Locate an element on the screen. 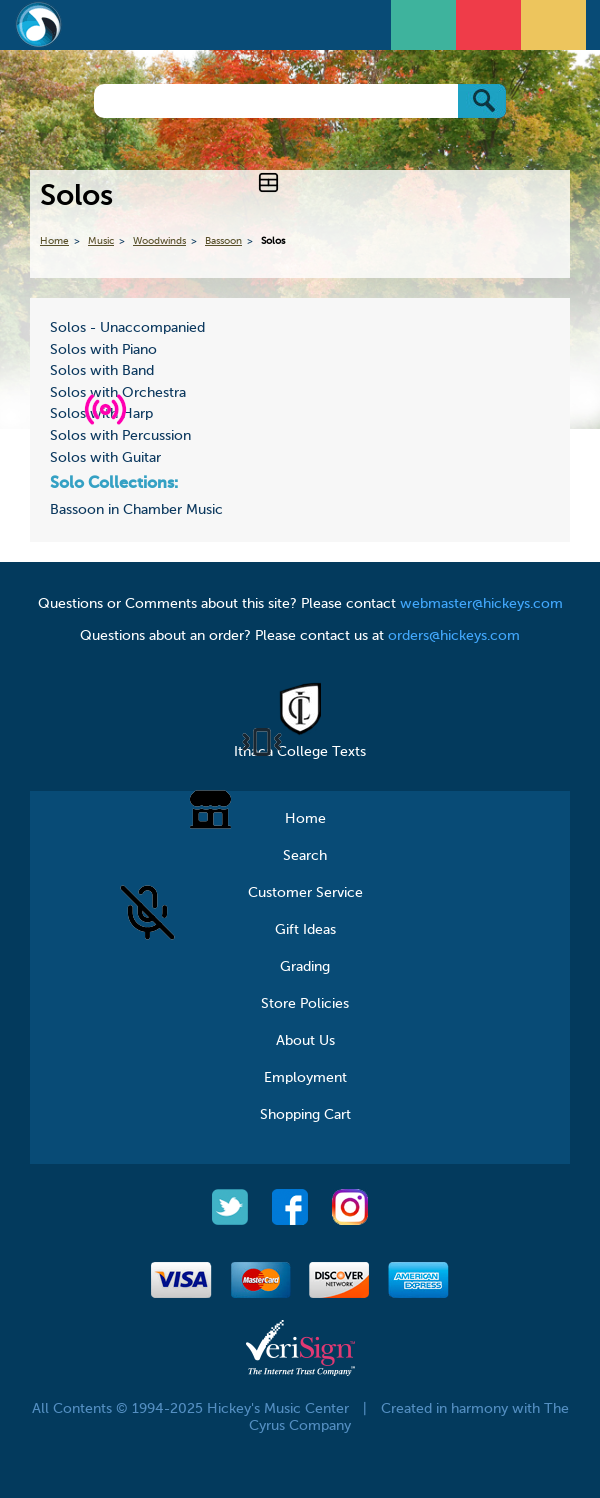  view store or shop location is located at coordinates (210, 809).